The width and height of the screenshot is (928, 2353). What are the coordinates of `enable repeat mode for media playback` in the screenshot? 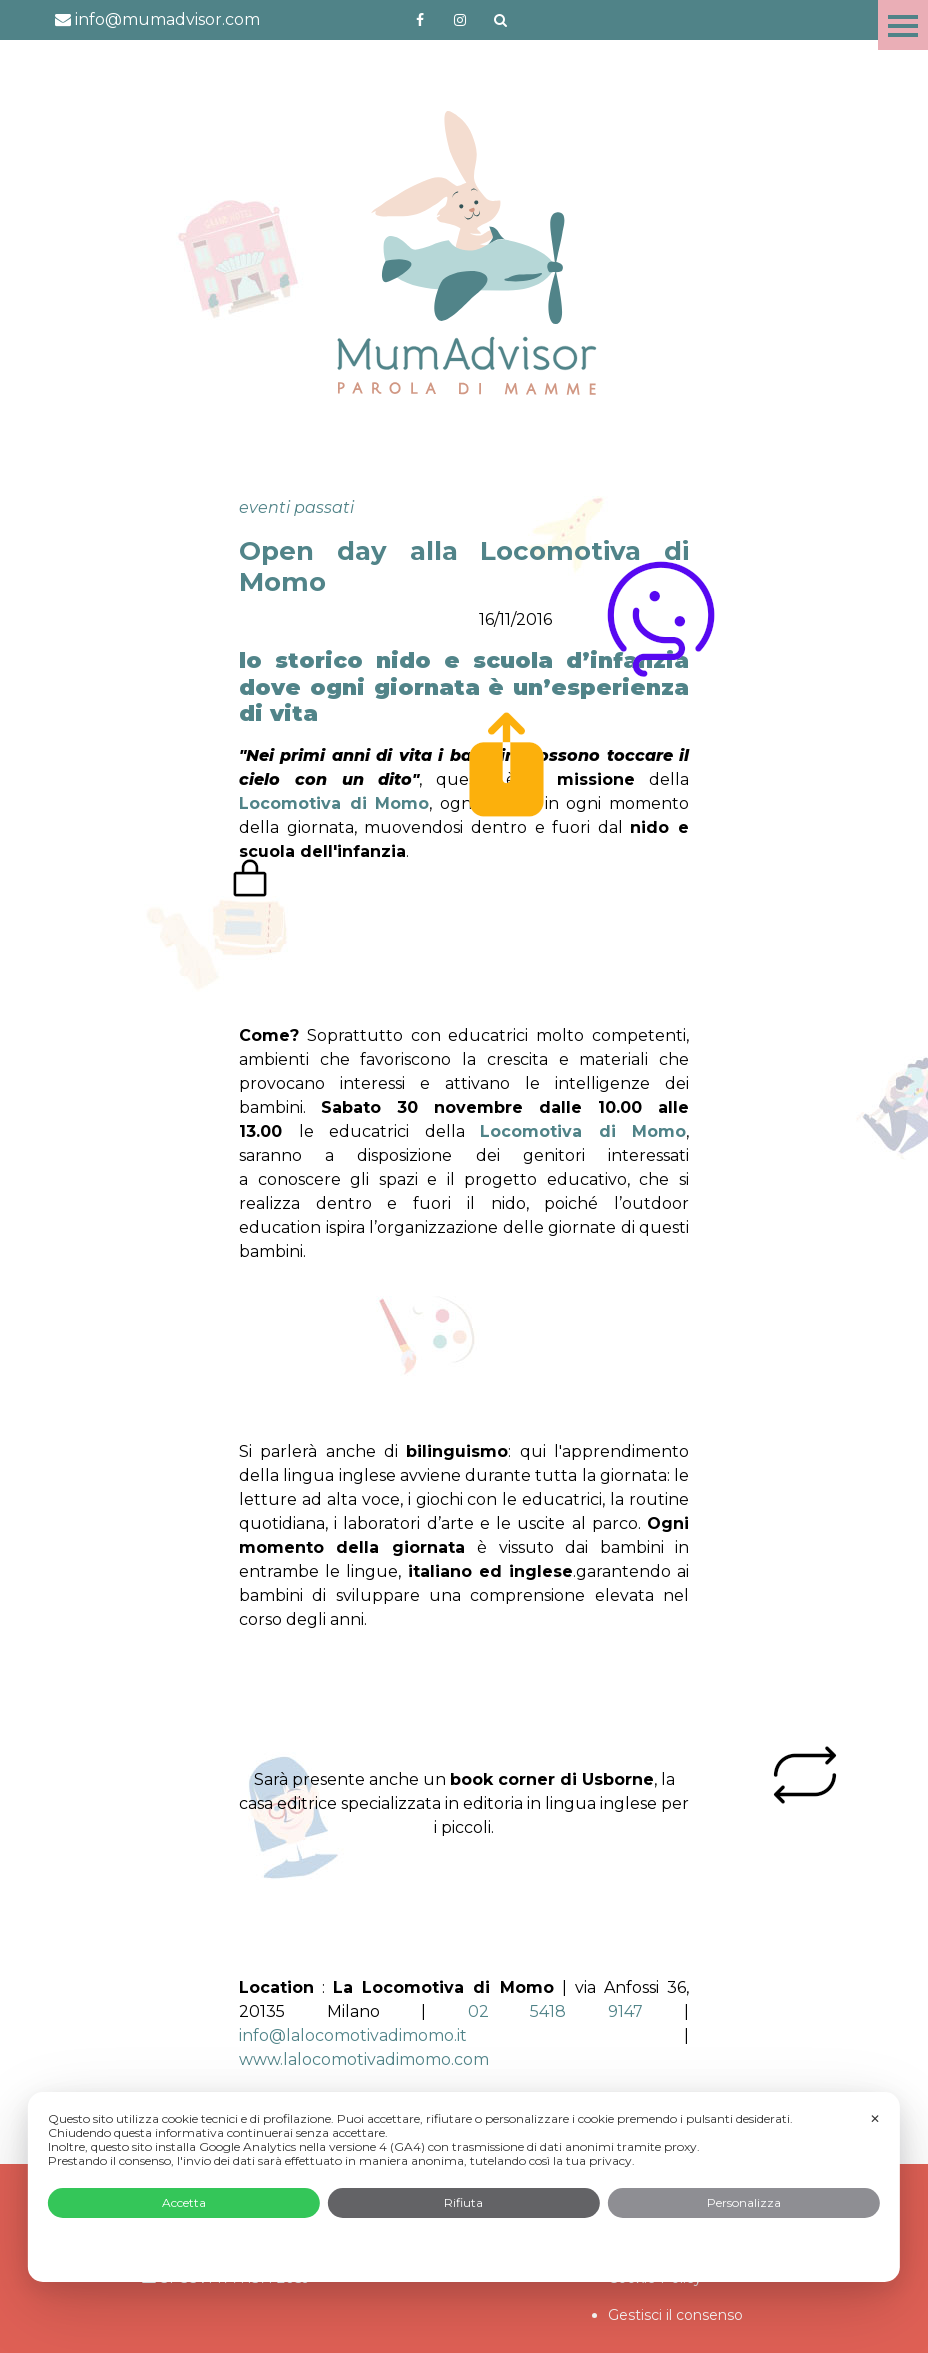 It's located at (805, 1775).